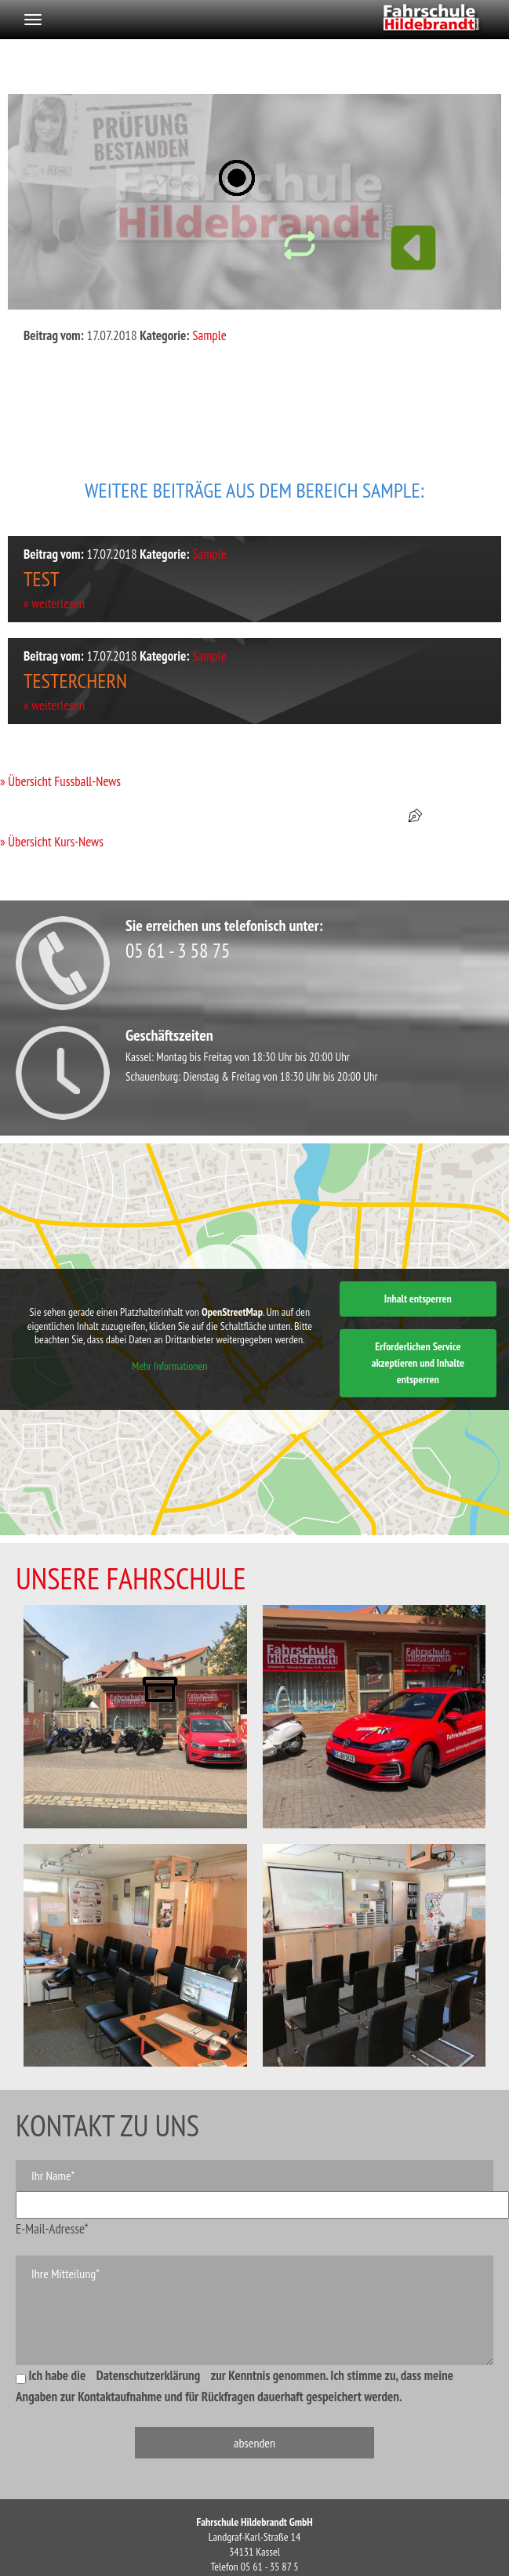 The image size is (509, 2576). What do you see at coordinates (414, 816) in the screenshot?
I see `access drawing or illustration tools` at bounding box center [414, 816].